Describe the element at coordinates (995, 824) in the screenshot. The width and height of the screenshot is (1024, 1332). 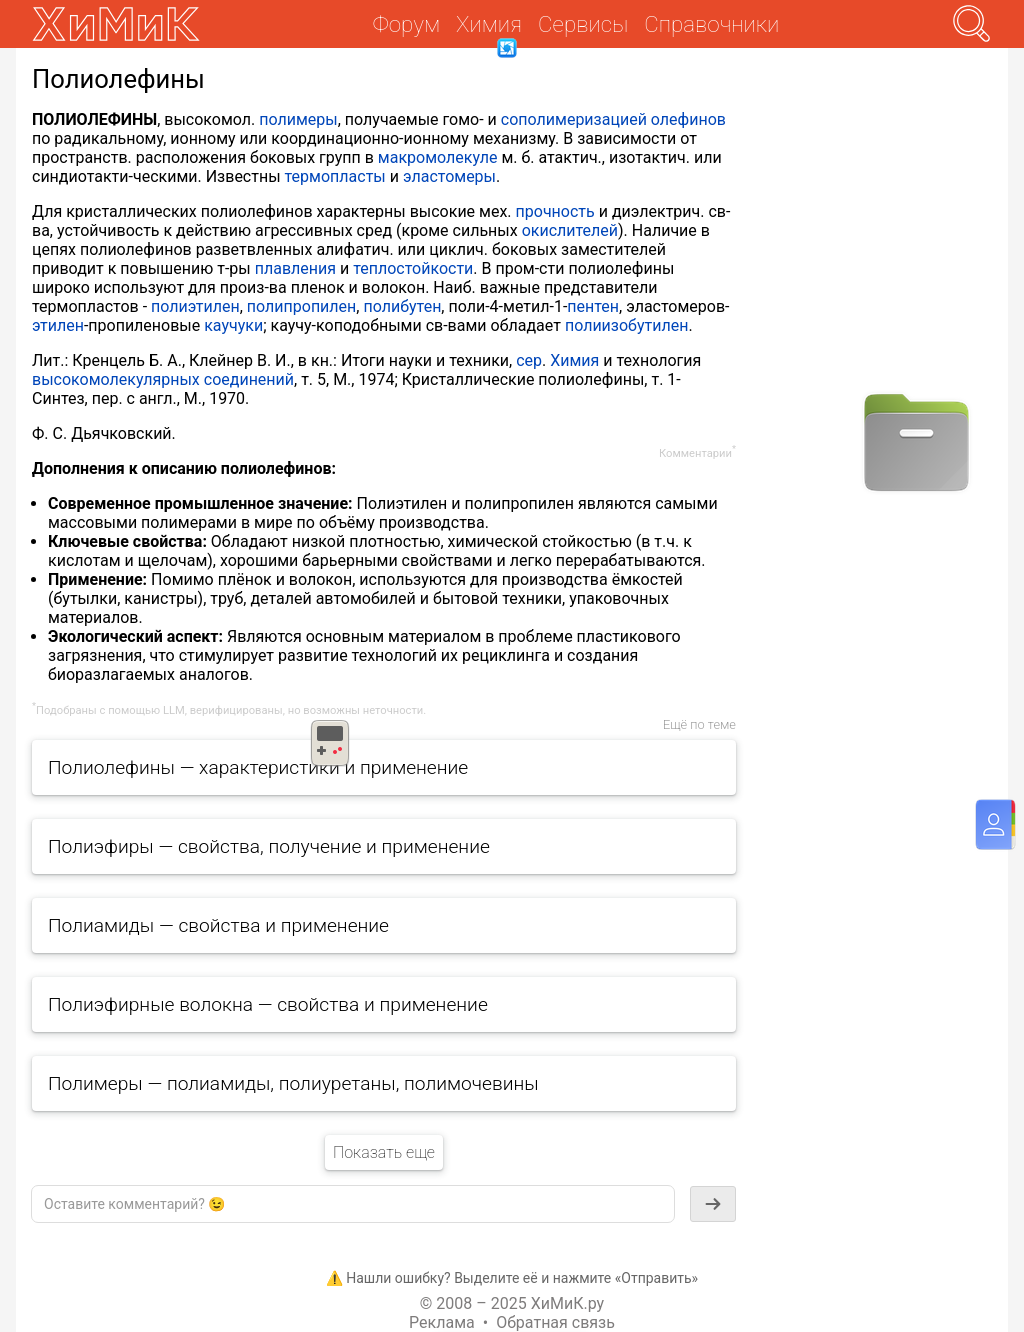
I see `open the address book app` at that location.